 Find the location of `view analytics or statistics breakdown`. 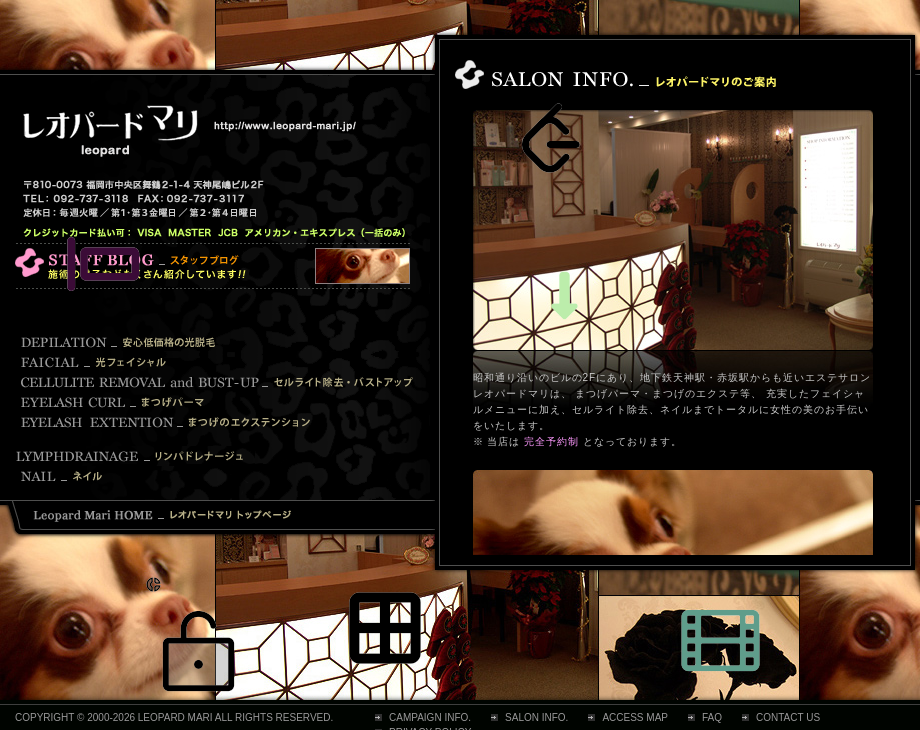

view analytics or statistics breakdown is located at coordinates (153, 584).